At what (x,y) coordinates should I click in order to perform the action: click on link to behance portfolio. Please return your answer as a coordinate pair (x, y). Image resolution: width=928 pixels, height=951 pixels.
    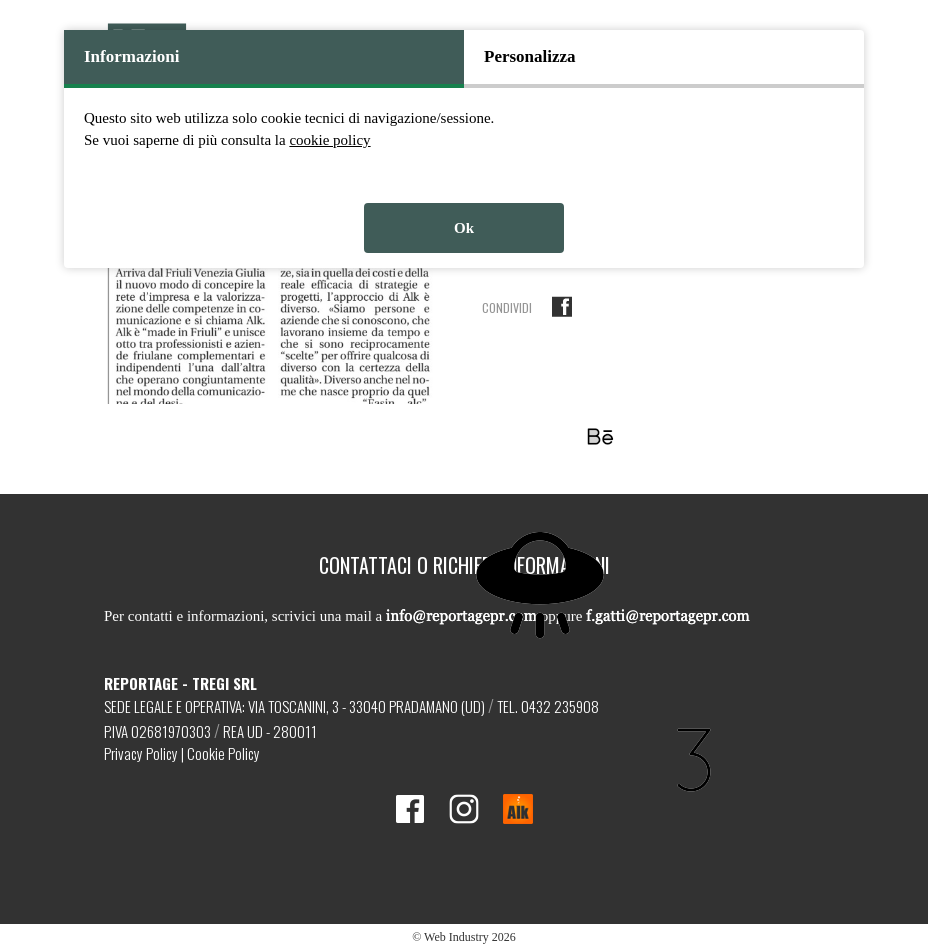
    Looking at the image, I should click on (599, 436).